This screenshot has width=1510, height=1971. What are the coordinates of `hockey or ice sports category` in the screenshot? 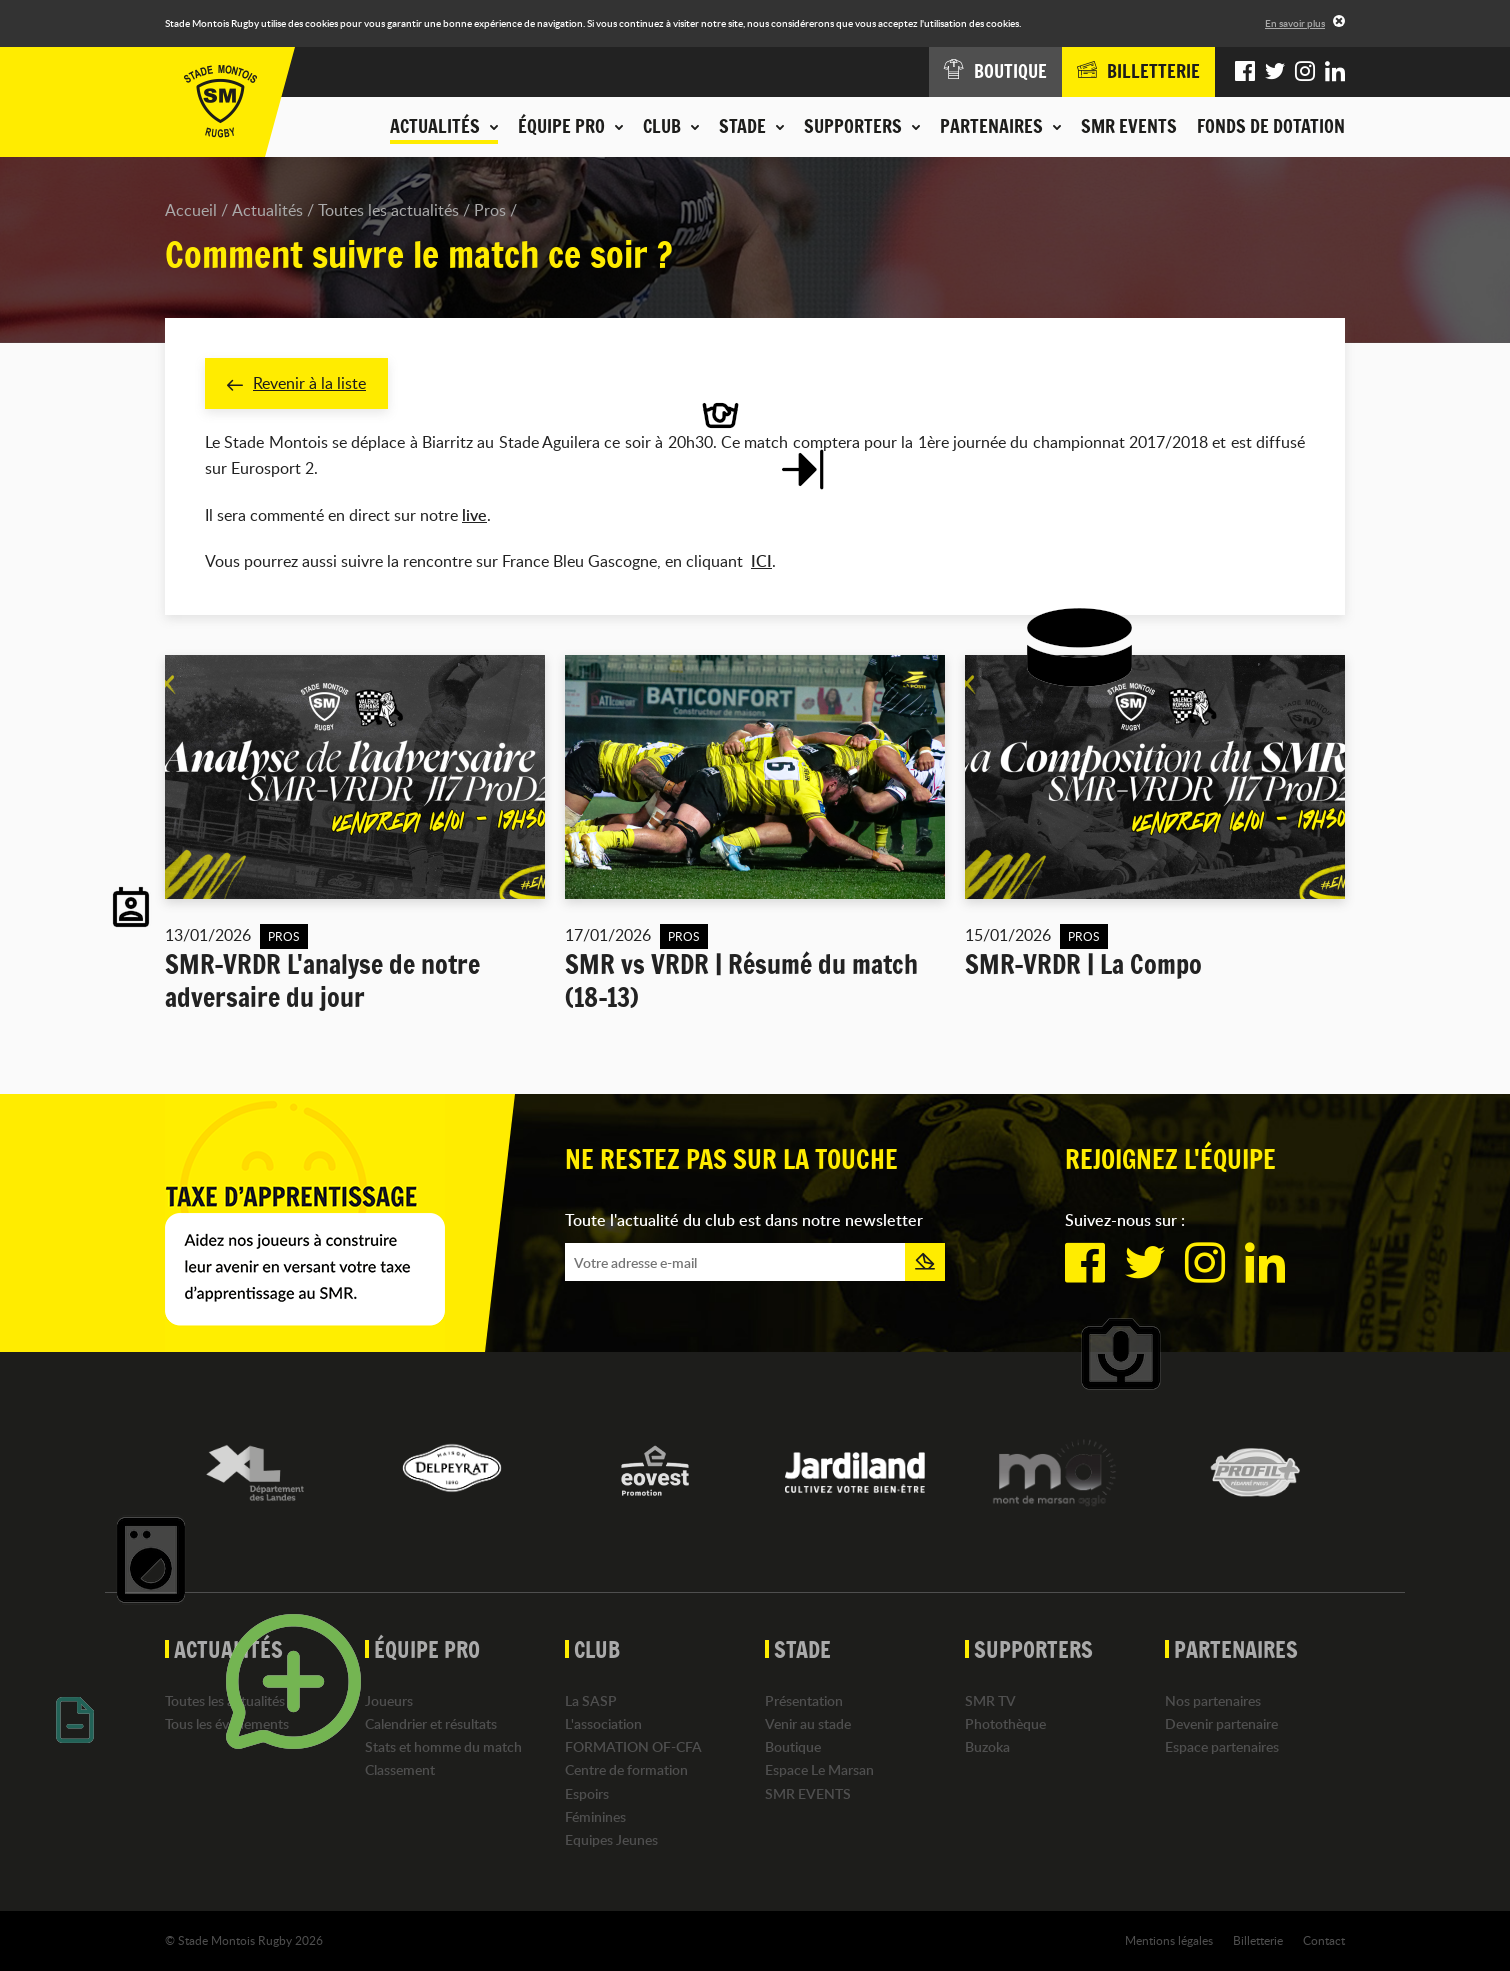 It's located at (1079, 647).